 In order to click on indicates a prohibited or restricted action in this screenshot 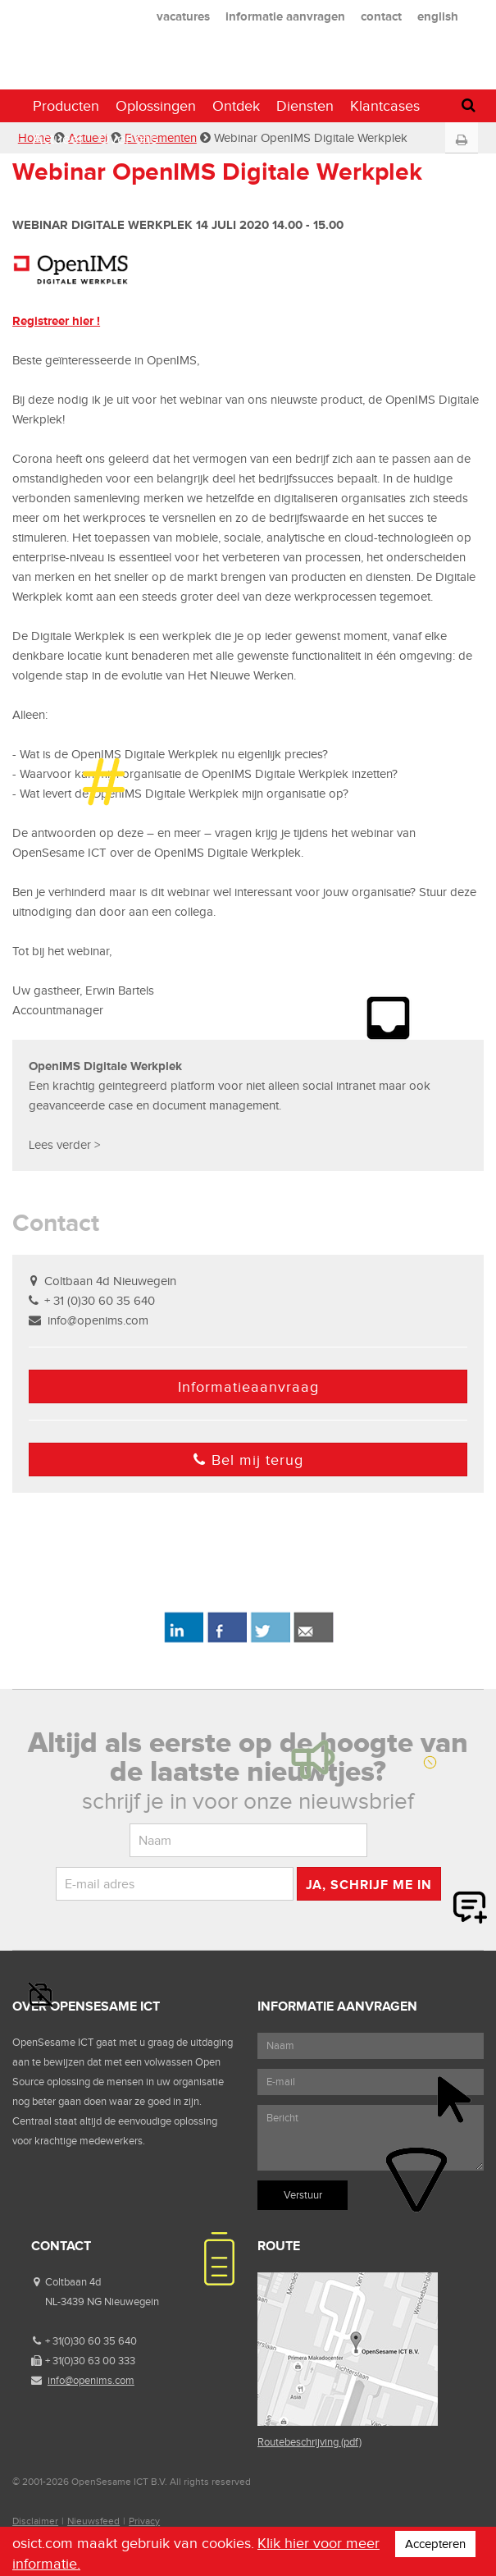, I will do `click(430, 1762)`.